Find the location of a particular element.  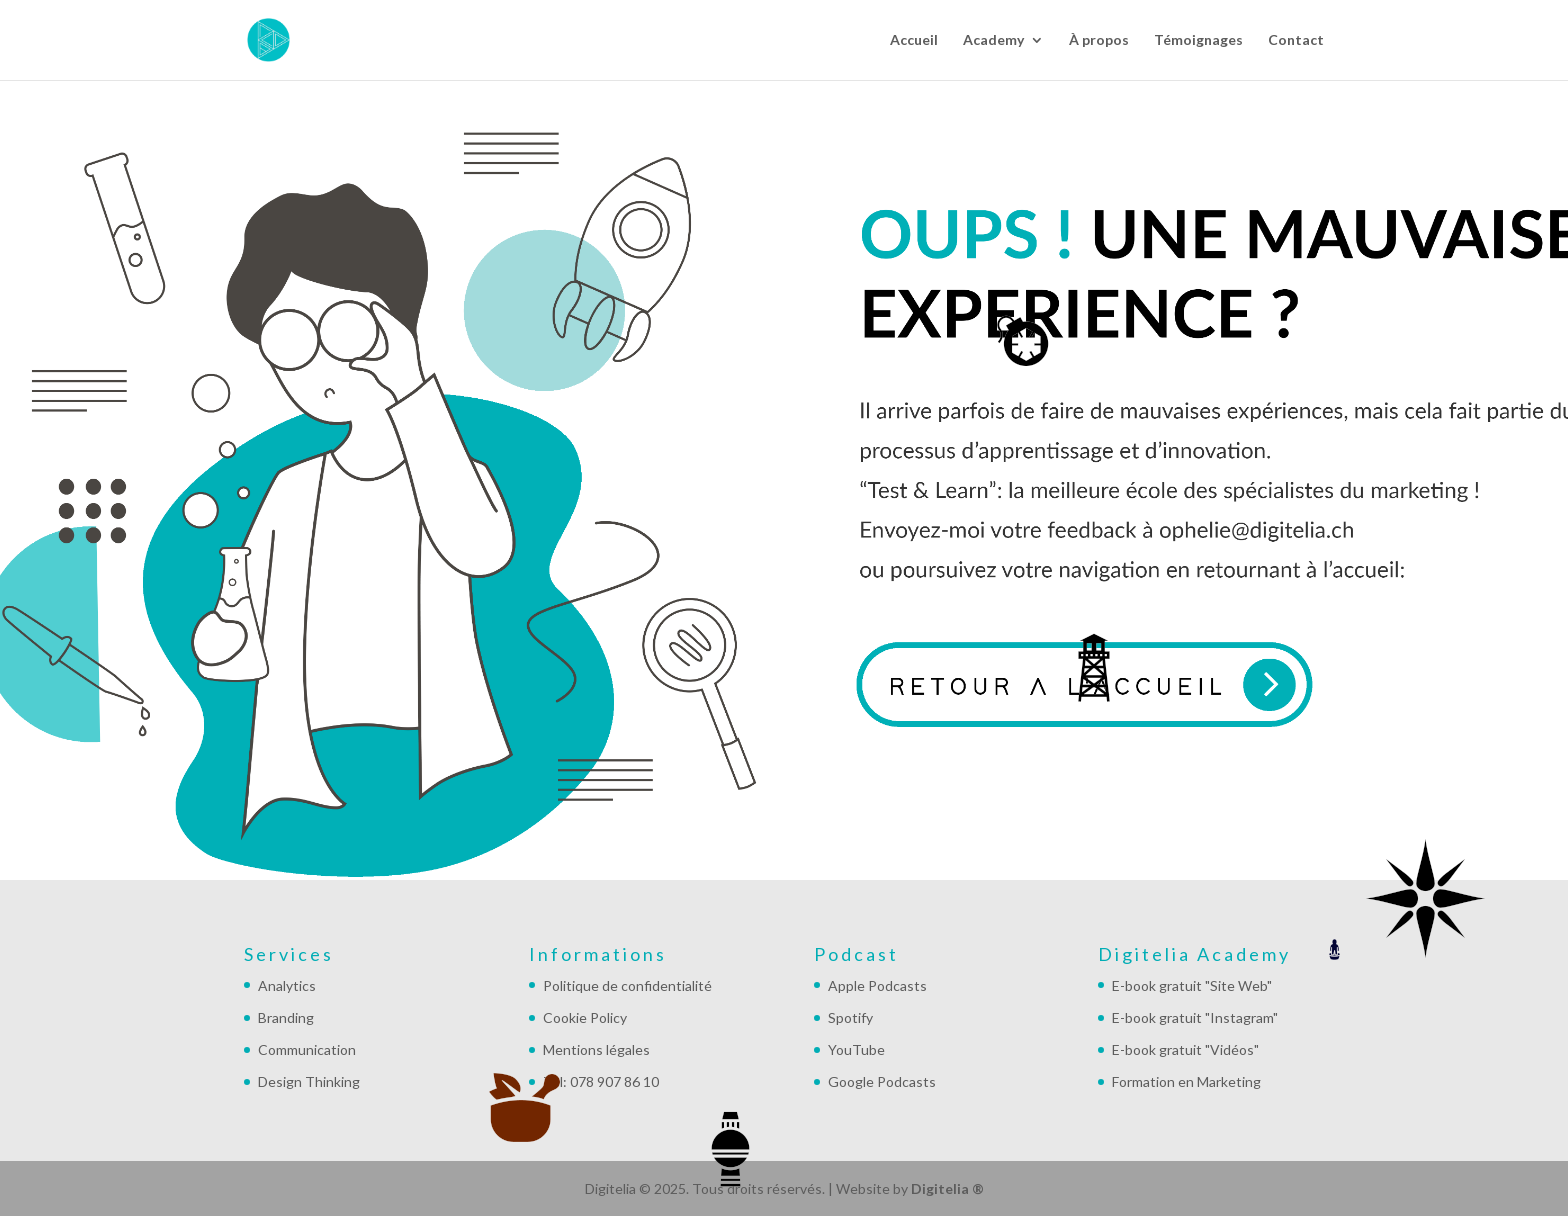

view or access lookout points on a map is located at coordinates (1094, 667).